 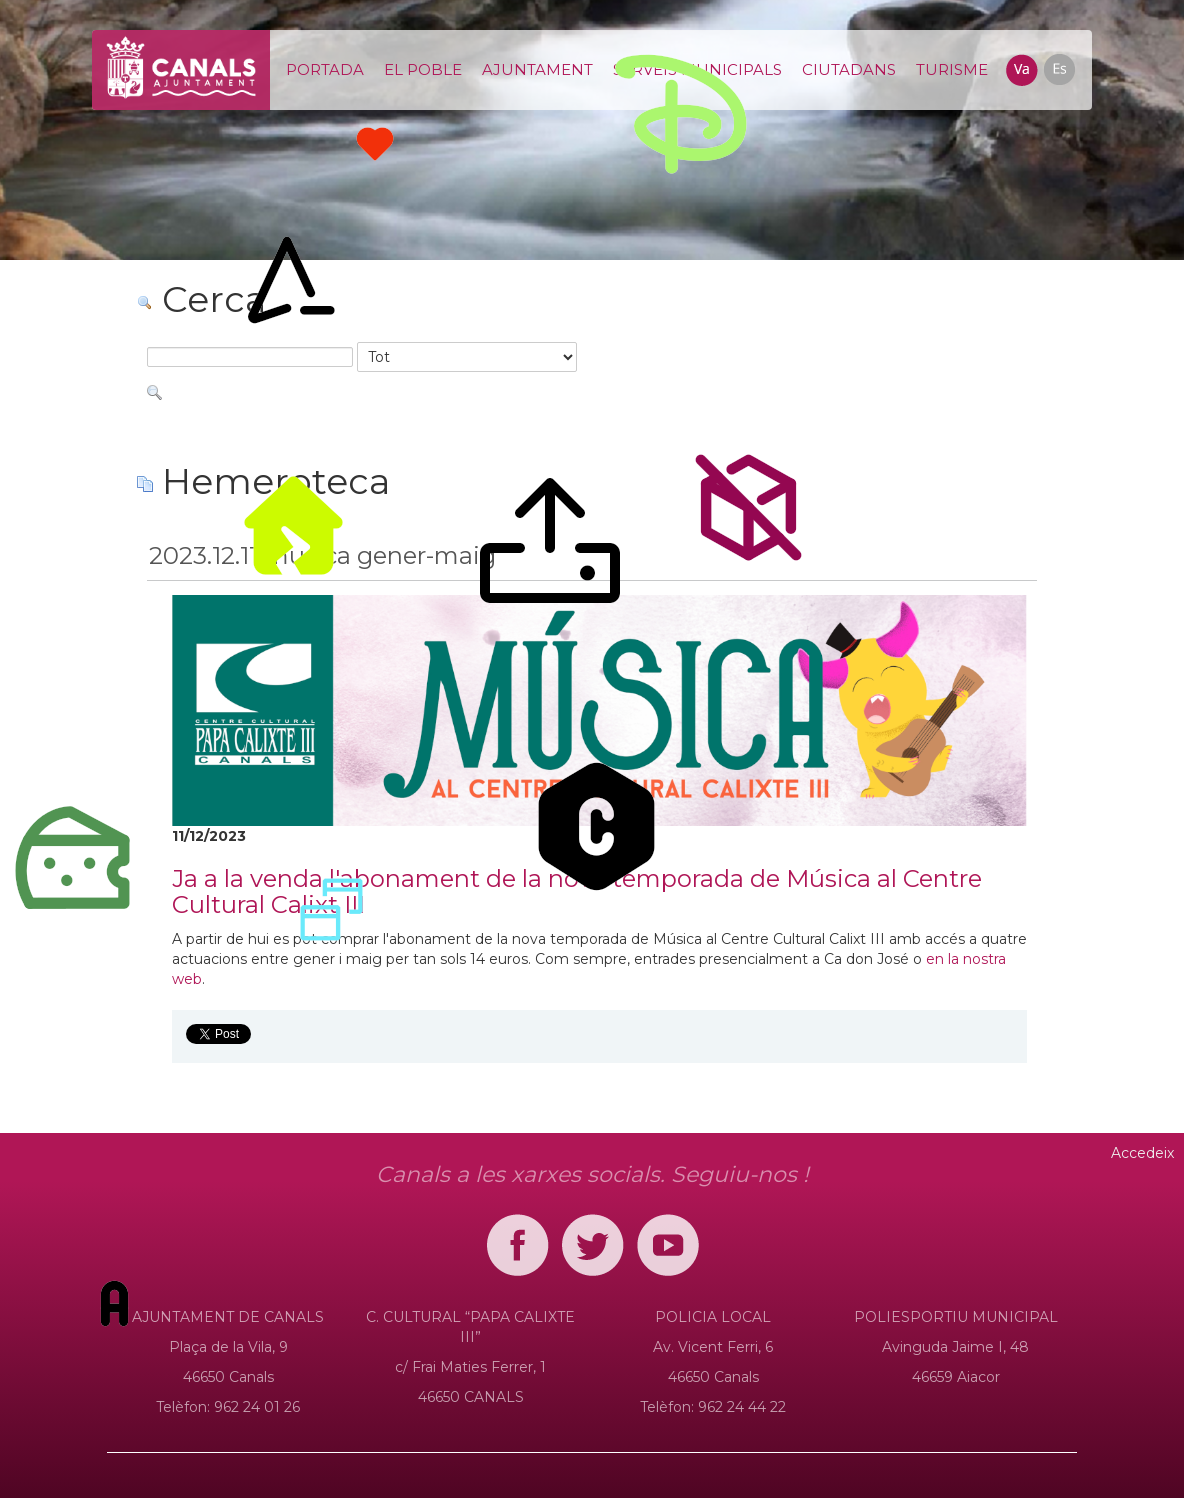 I want to click on package or shipment unavailable, so click(x=748, y=507).